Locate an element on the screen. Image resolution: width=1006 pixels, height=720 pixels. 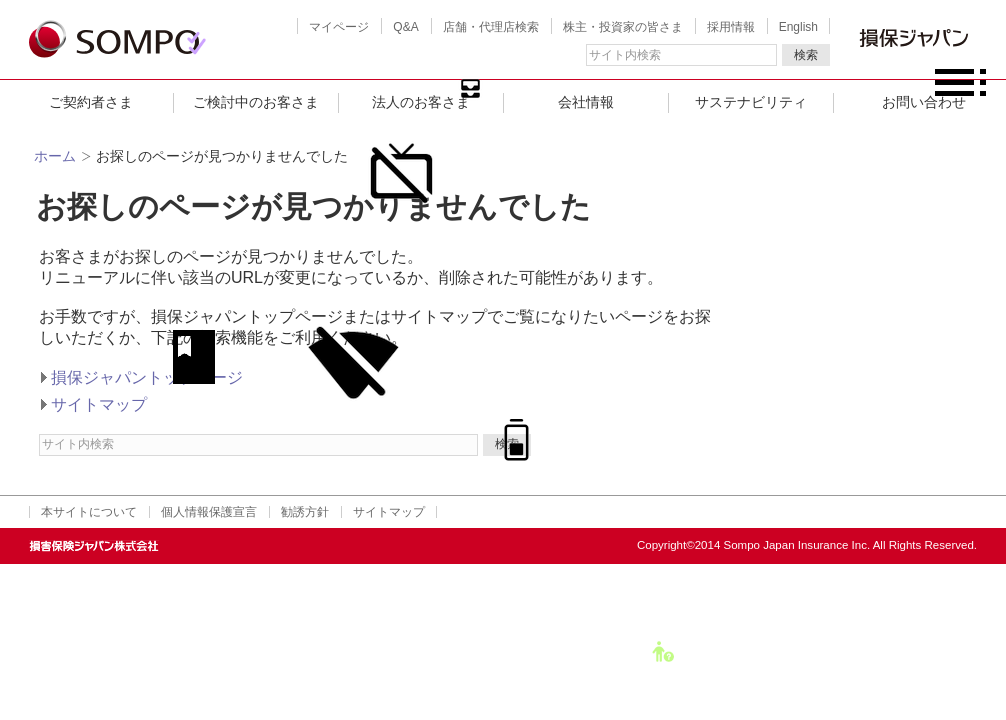
access your classes or courses is located at coordinates (194, 357).